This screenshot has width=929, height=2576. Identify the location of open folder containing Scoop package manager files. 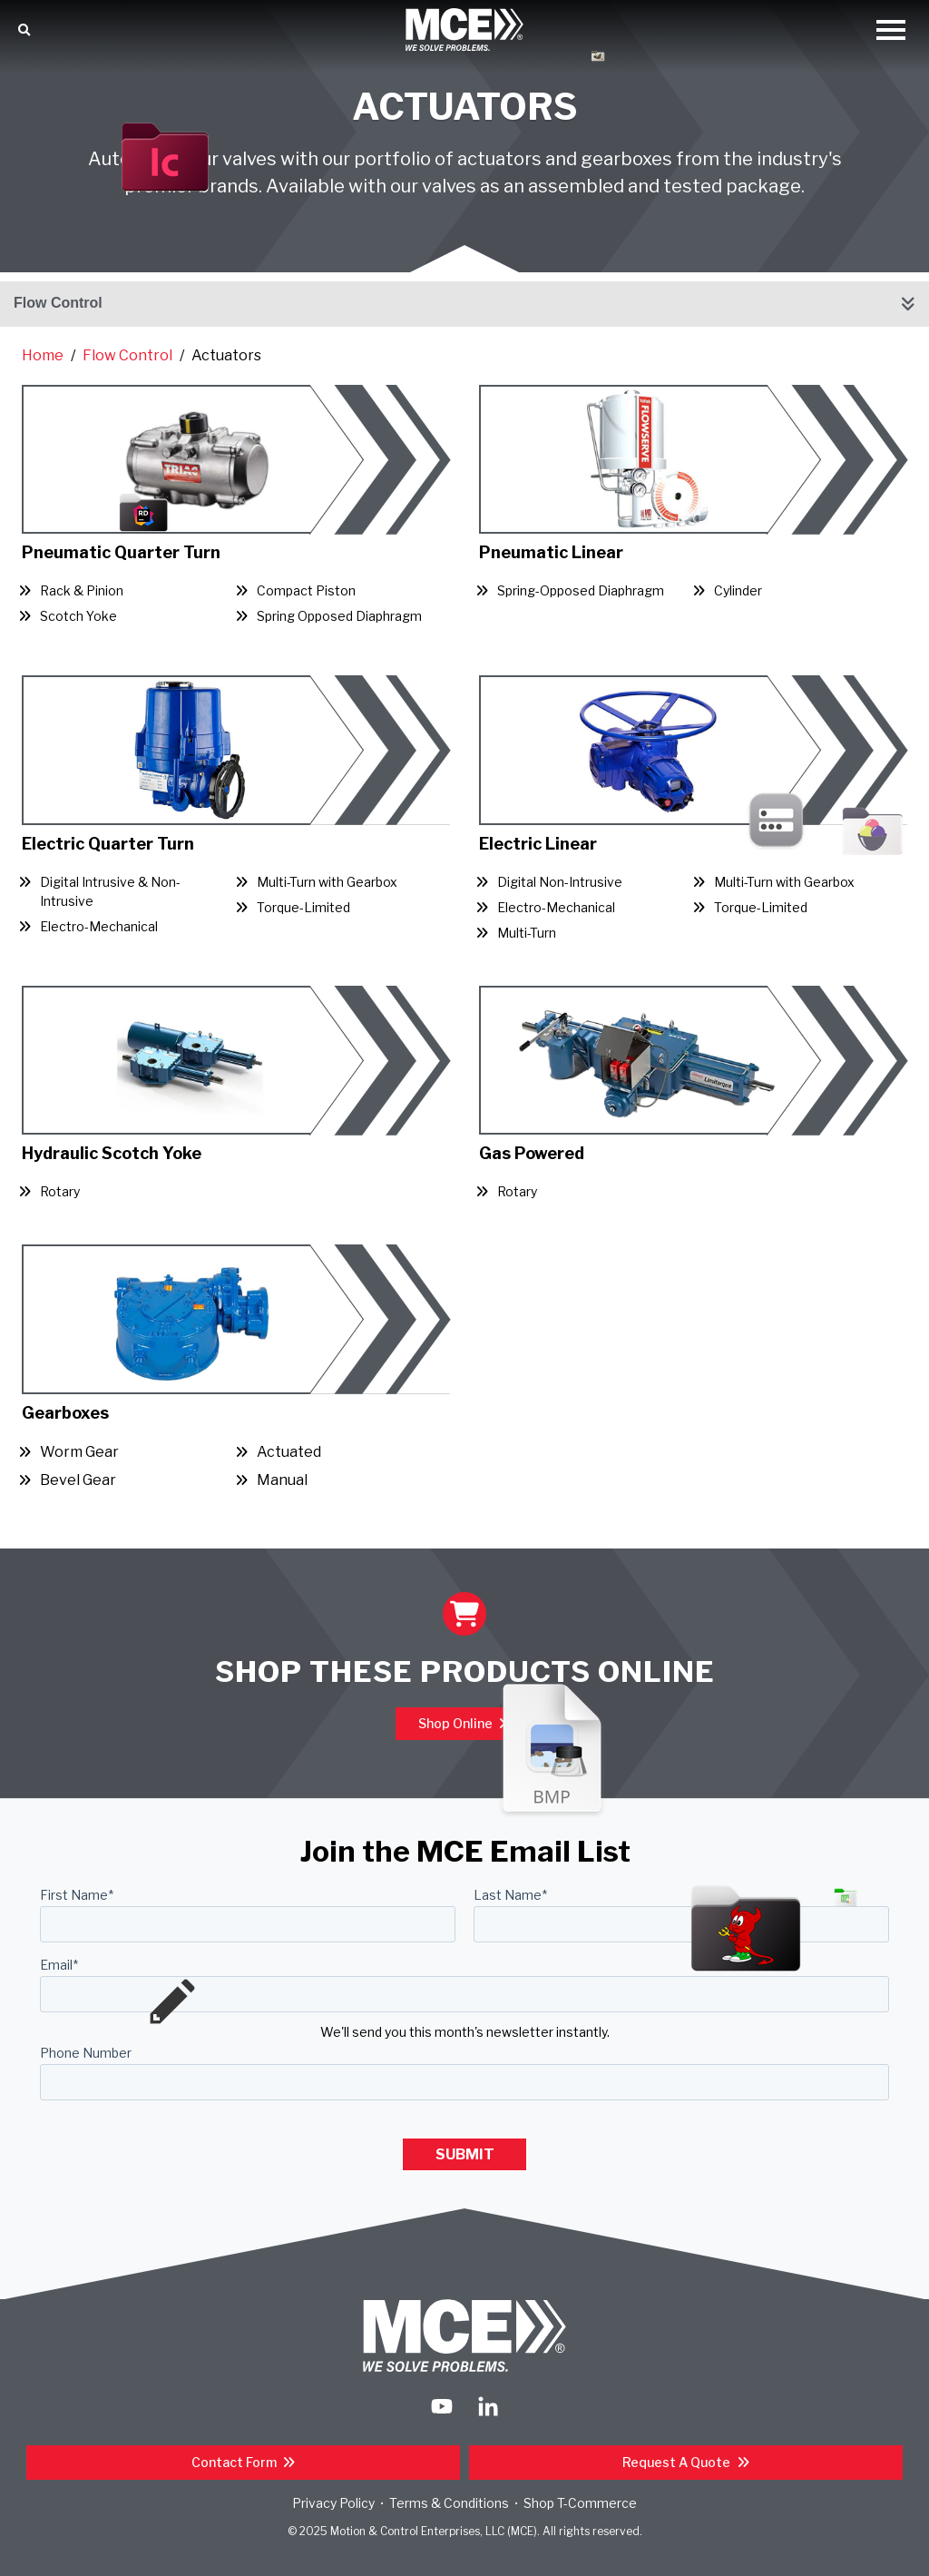
(872, 832).